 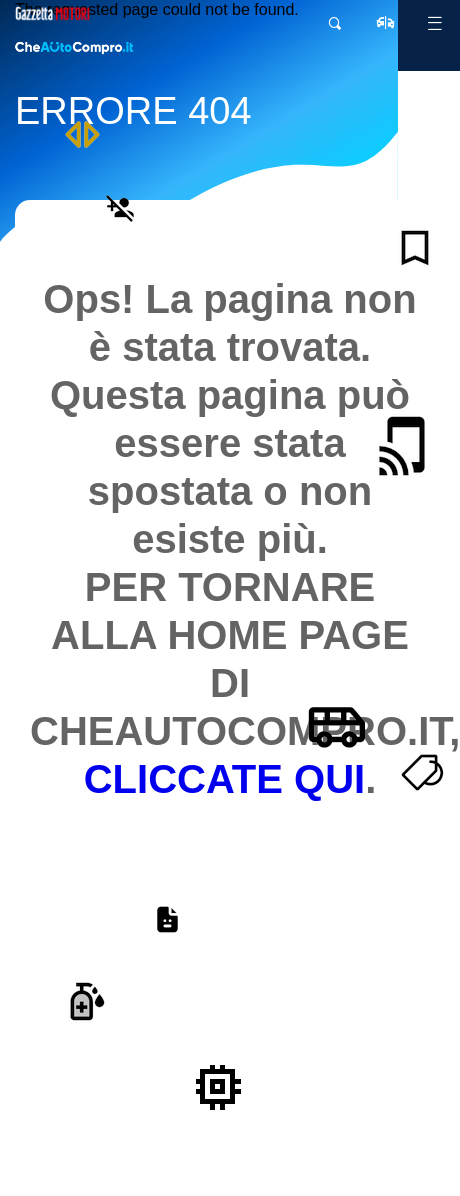 I want to click on access hand sanitizer station information, so click(x=85, y=1001).